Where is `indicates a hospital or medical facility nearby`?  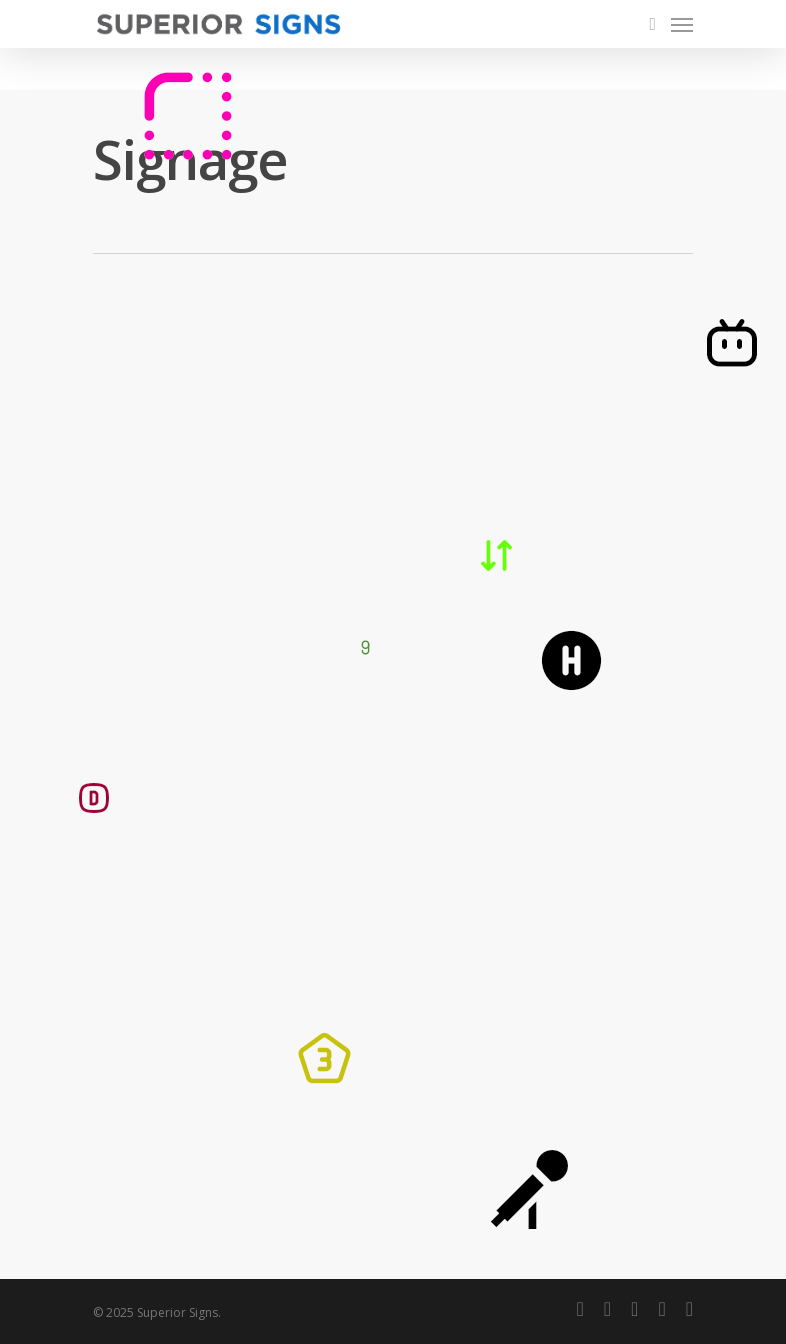
indicates a hospital or medical facility nearby is located at coordinates (571, 660).